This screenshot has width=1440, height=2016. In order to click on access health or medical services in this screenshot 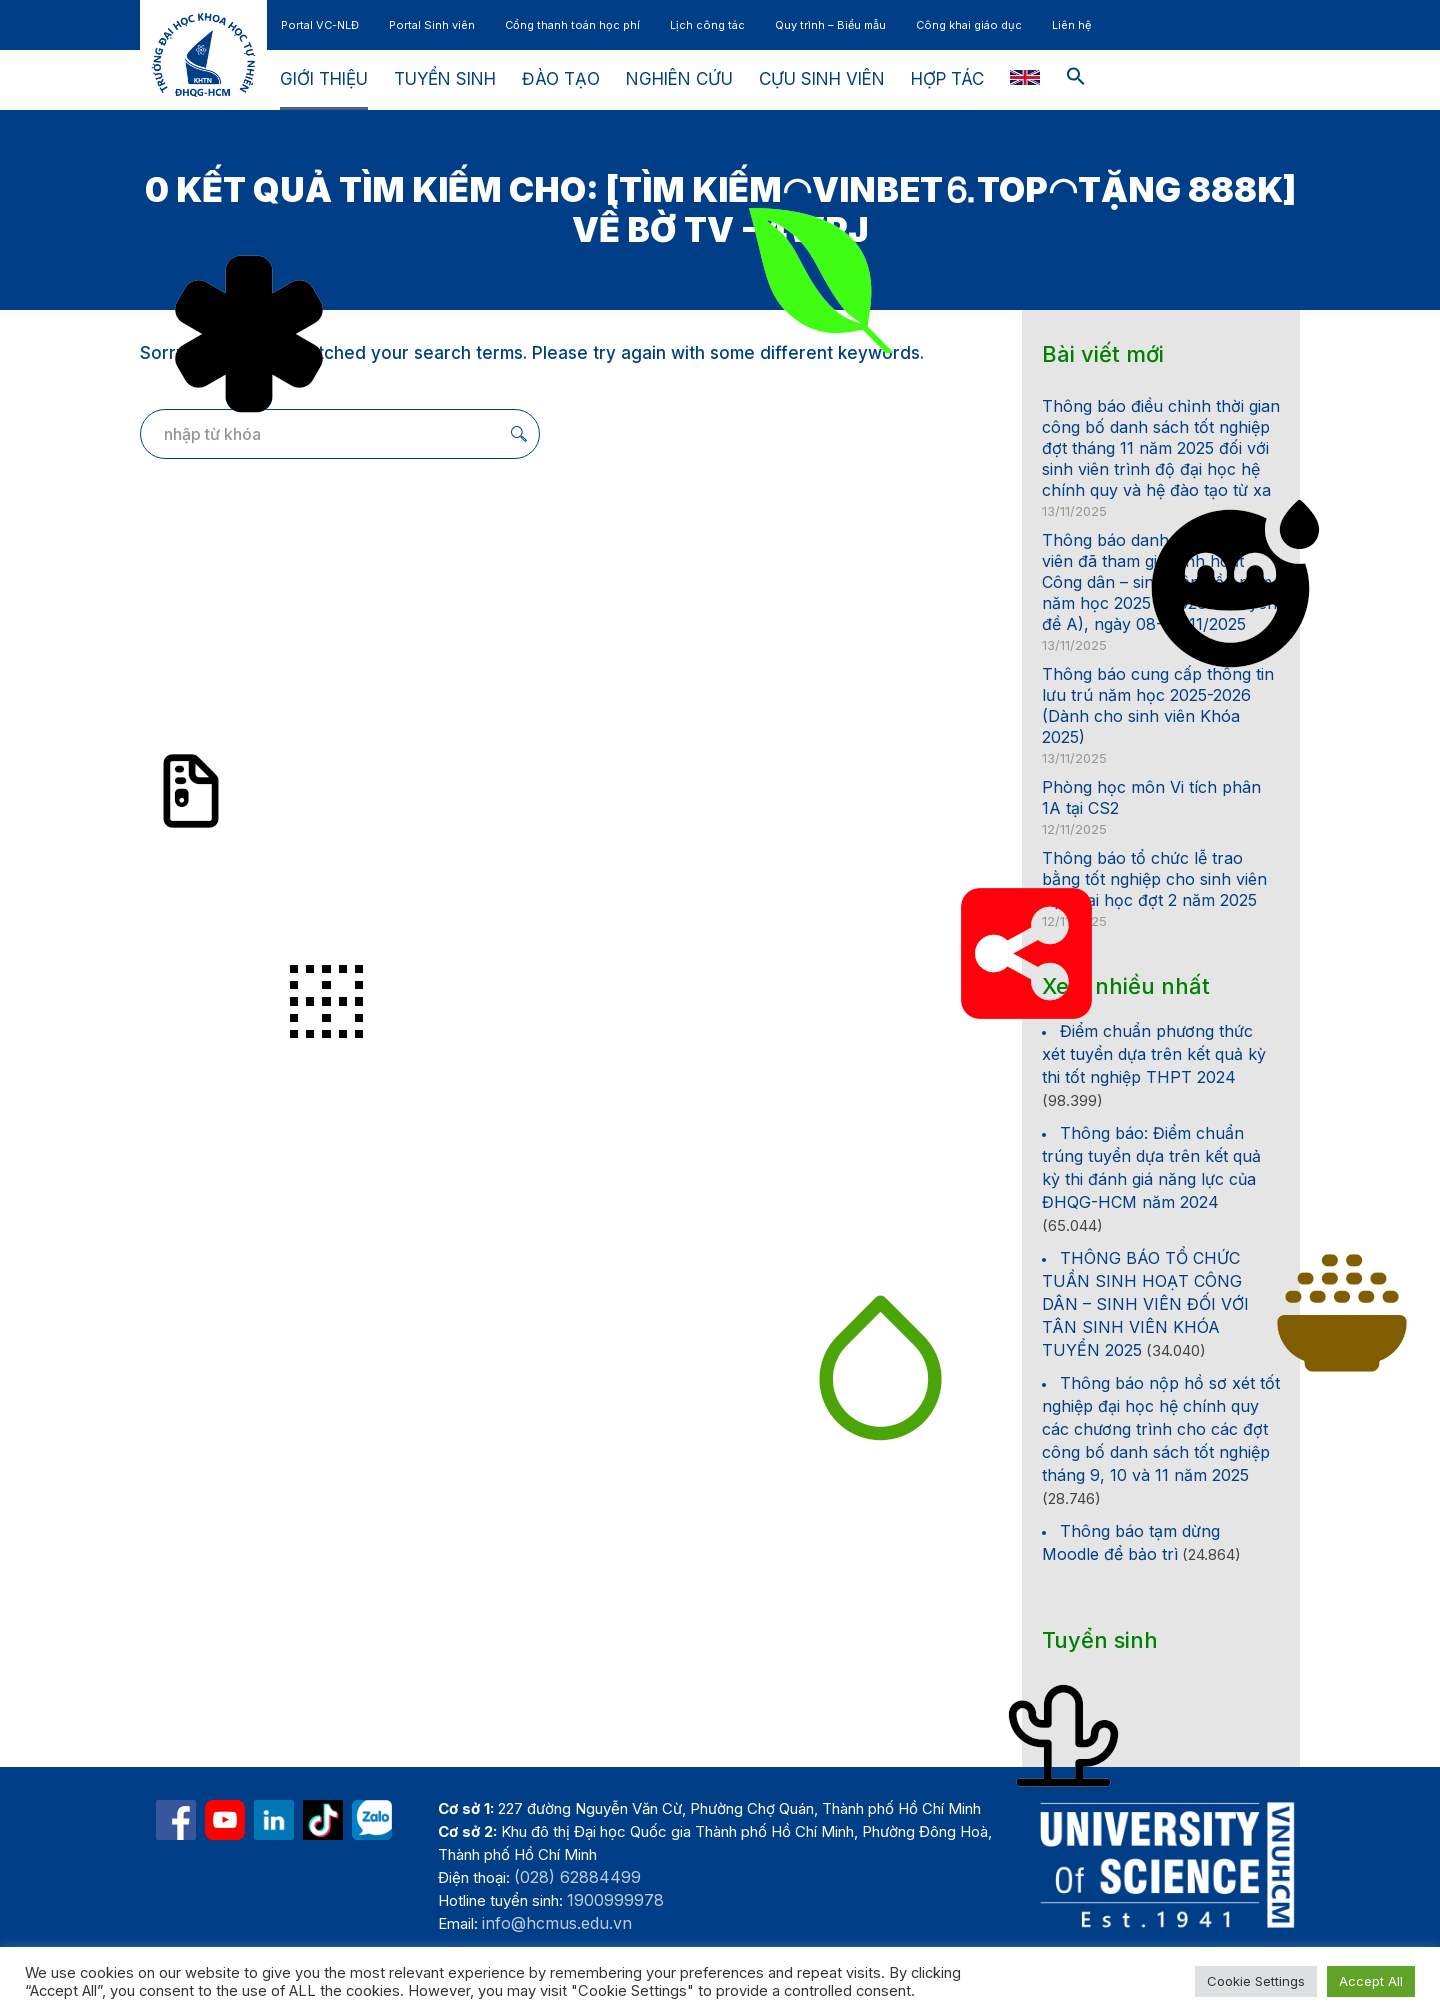, I will do `click(249, 334)`.